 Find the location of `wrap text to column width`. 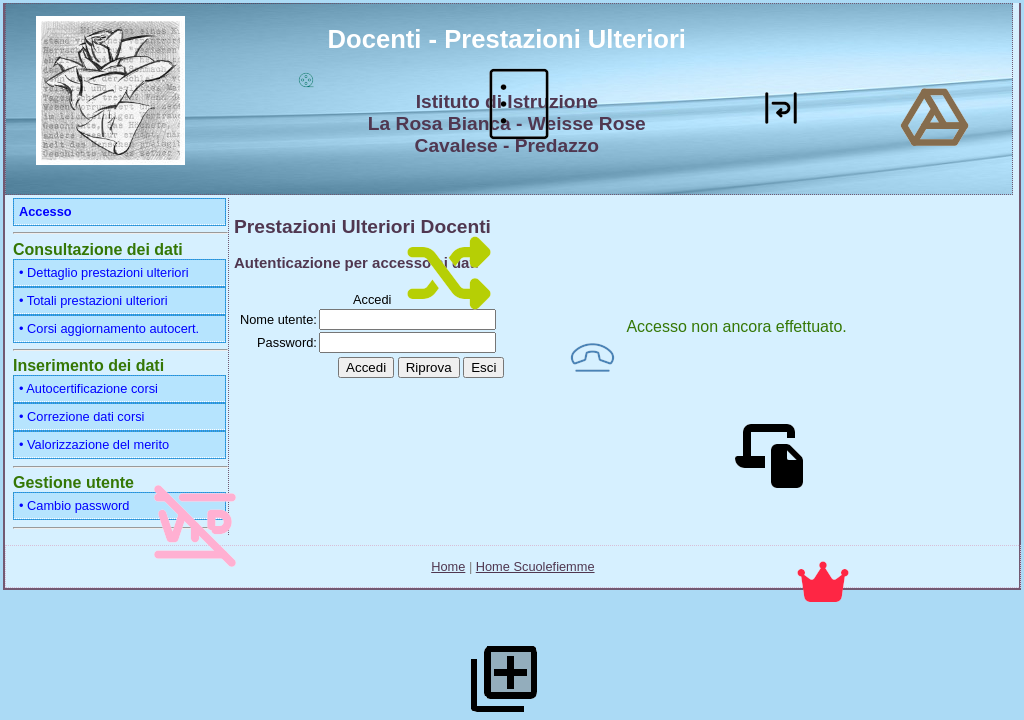

wrap text to column width is located at coordinates (781, 108).